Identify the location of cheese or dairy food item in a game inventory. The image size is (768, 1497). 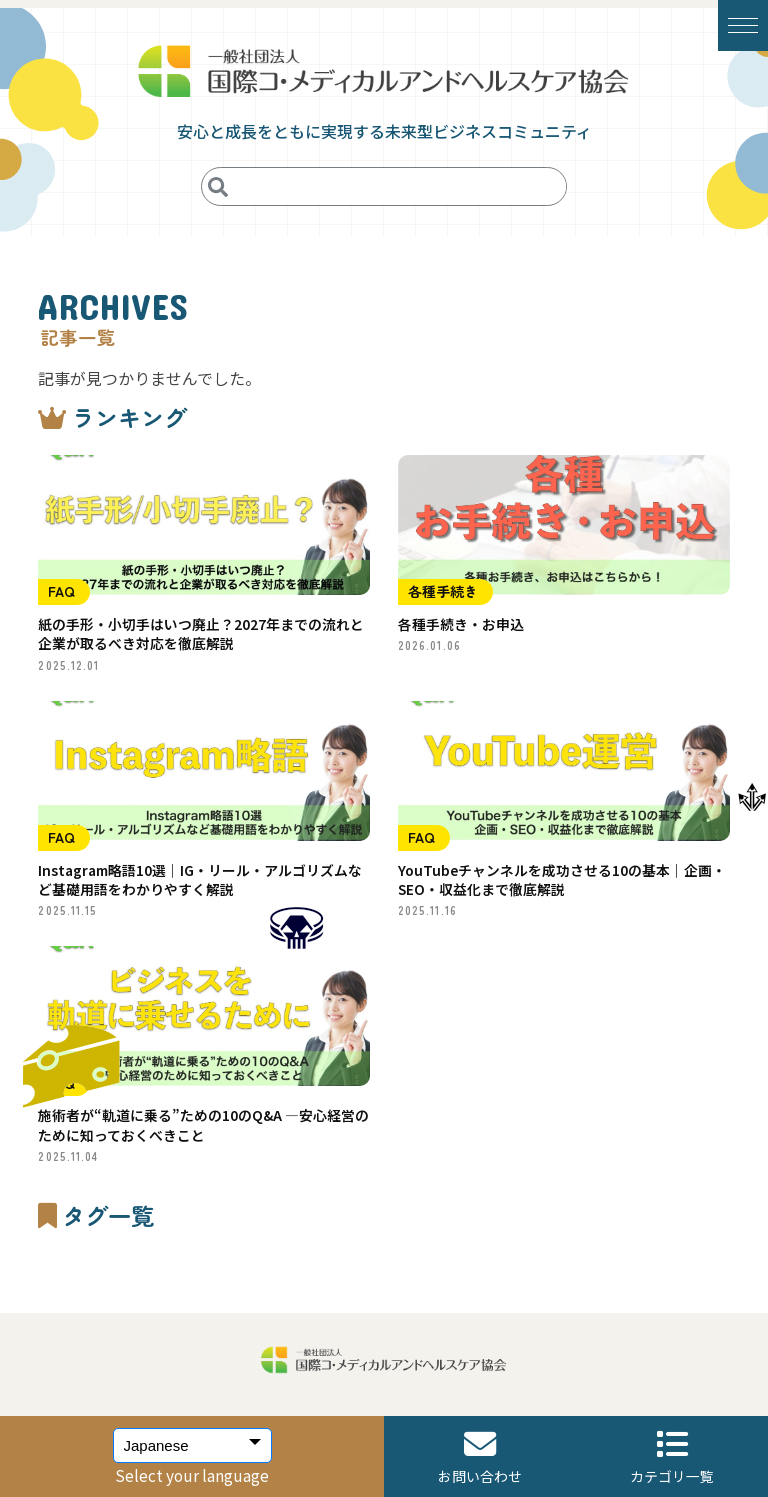
(71, 1068).